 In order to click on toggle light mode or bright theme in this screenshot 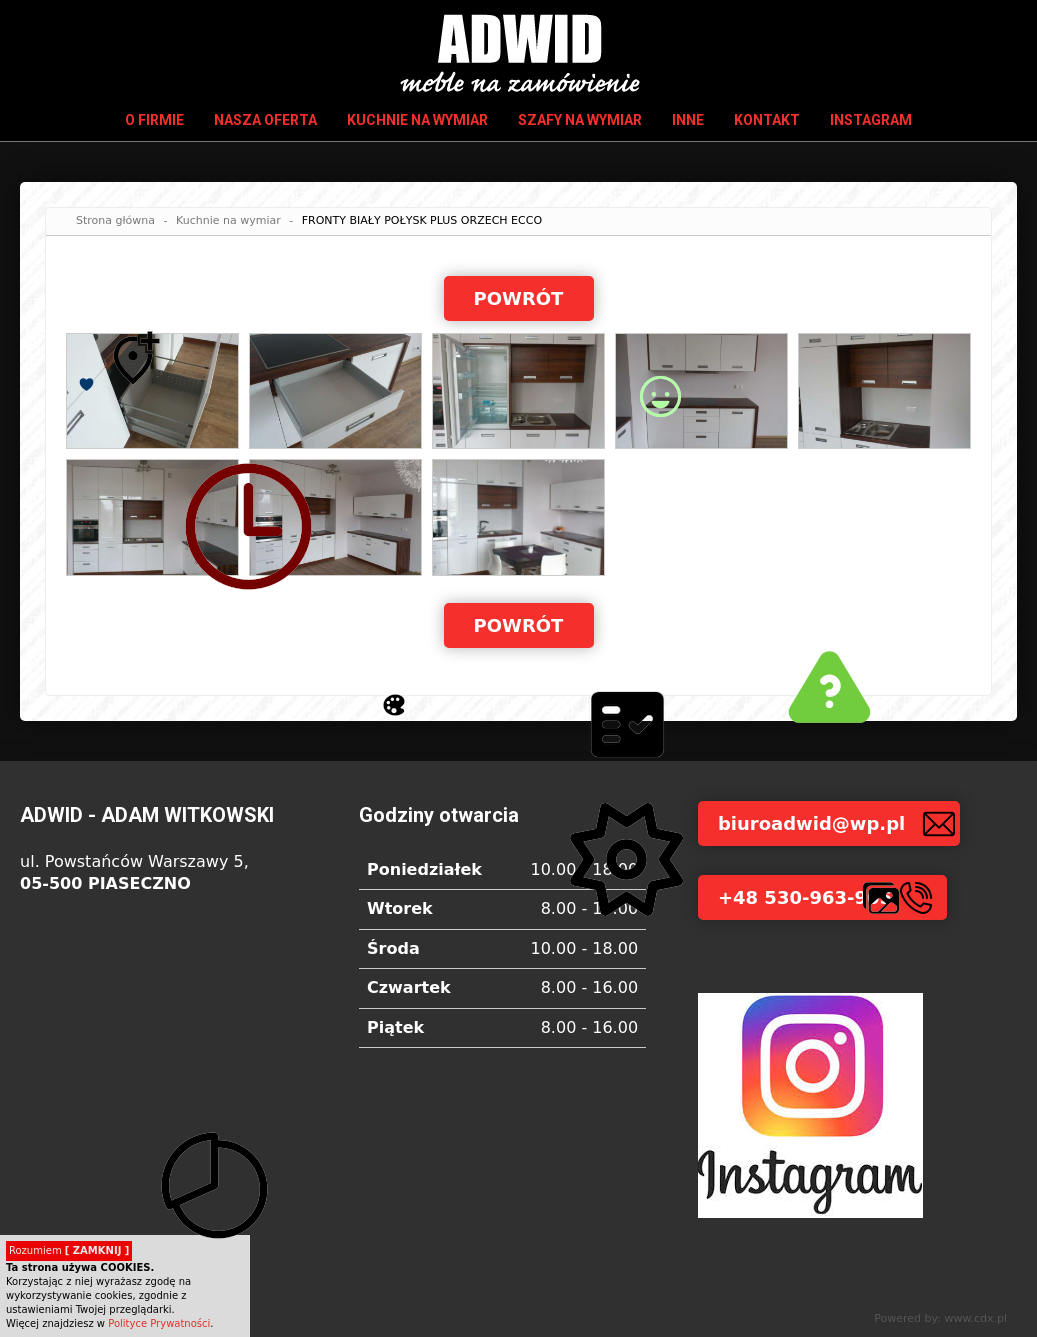, I will do `click(626, 859)`.